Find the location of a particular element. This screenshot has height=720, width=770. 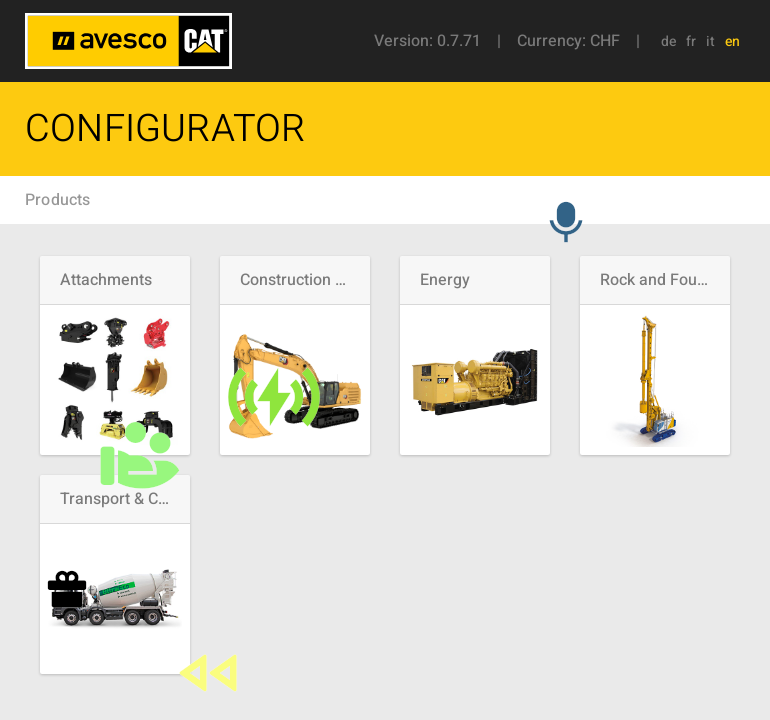

view gifts or rewards is located at coordinates (67, 590).